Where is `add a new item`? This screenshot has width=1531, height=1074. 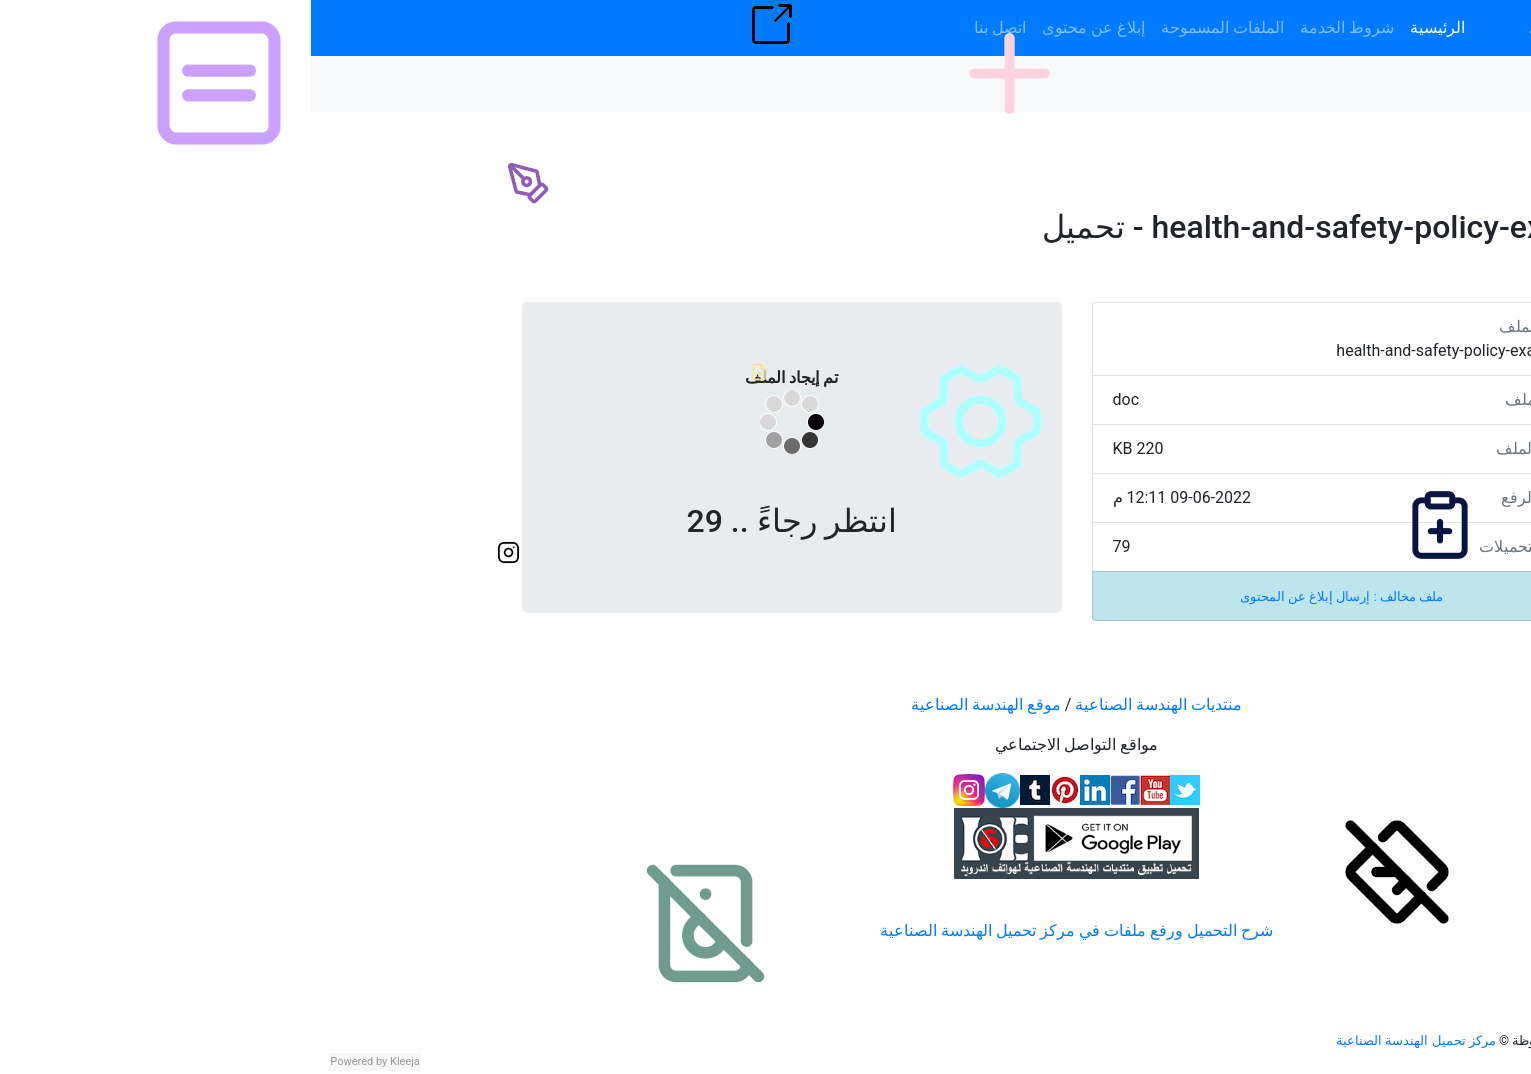 add a new item is located at coordinates (1009, 73).